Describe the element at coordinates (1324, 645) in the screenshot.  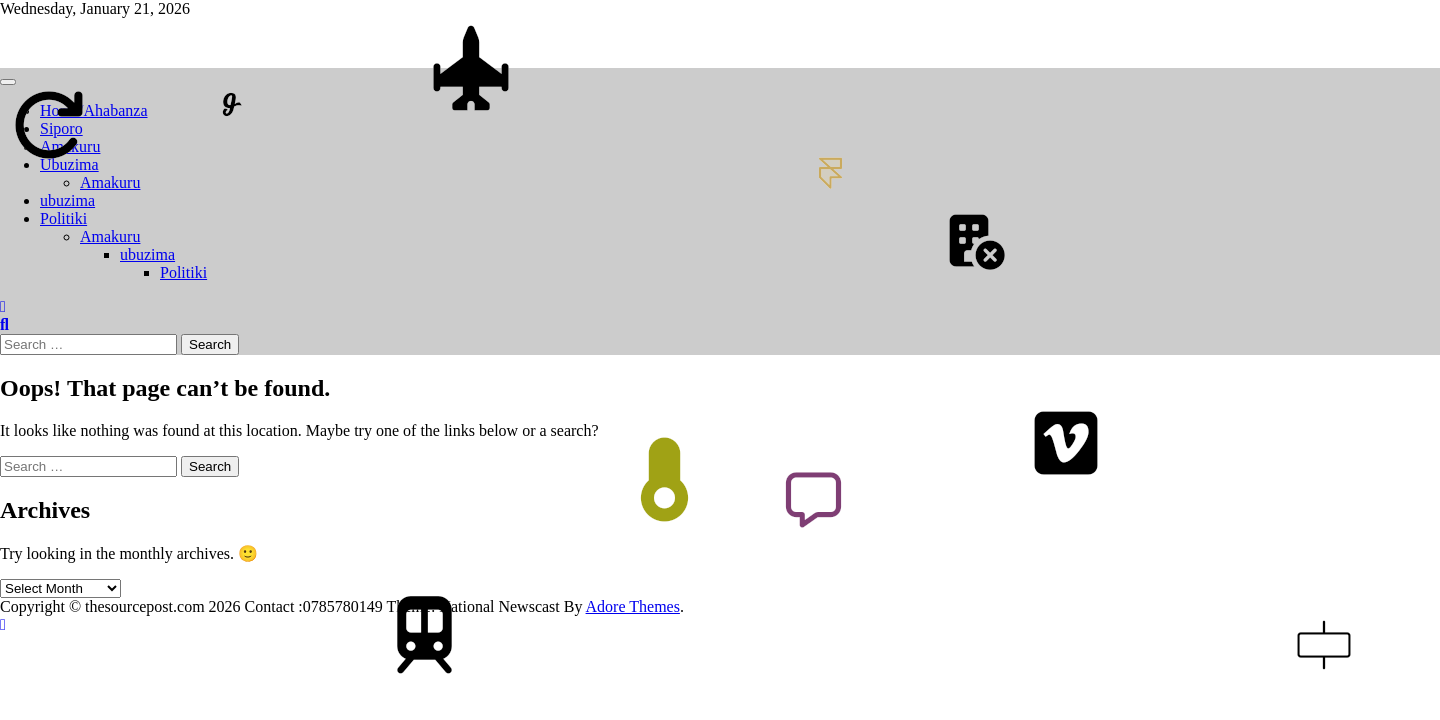
I see `align object to horizontal center` at that location.